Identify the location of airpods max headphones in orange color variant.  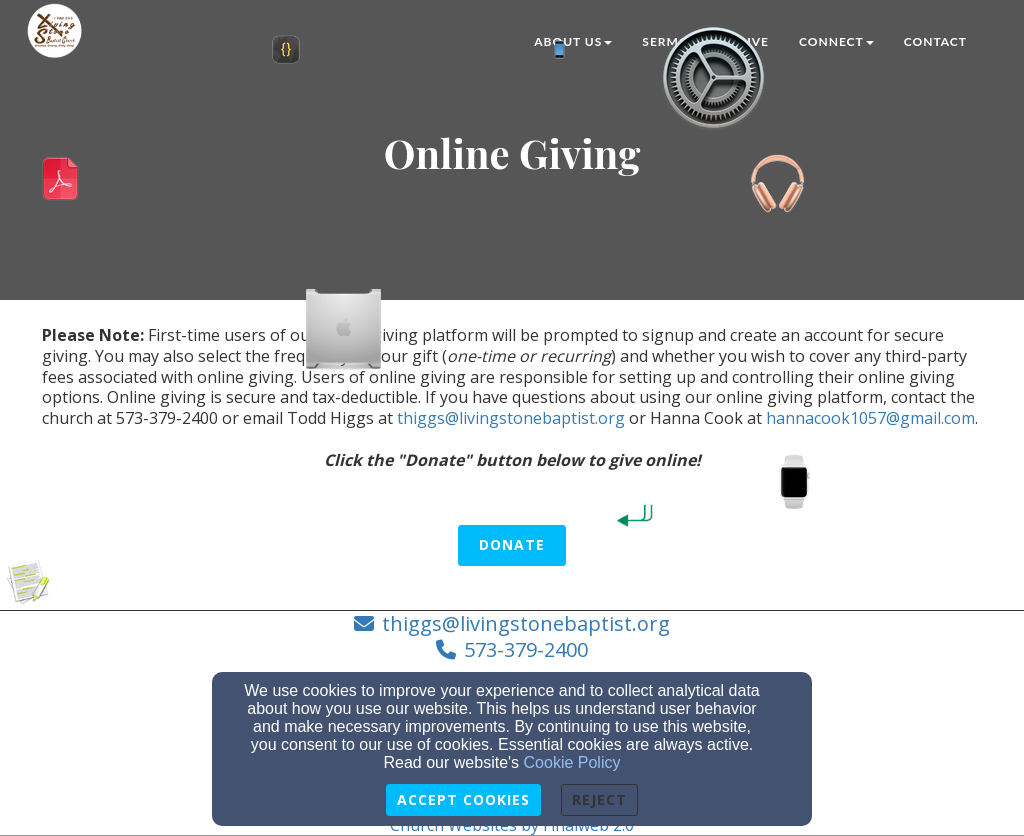
(777, 183).